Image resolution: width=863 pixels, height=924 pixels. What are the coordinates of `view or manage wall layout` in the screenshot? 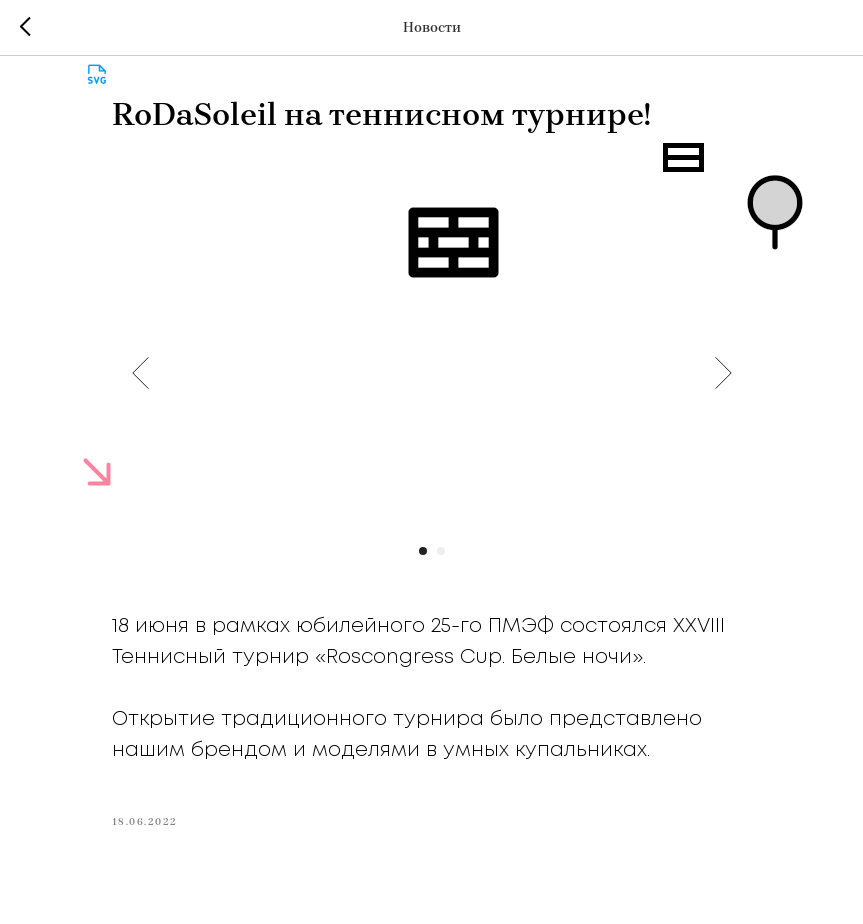 It's located at (453, 242).